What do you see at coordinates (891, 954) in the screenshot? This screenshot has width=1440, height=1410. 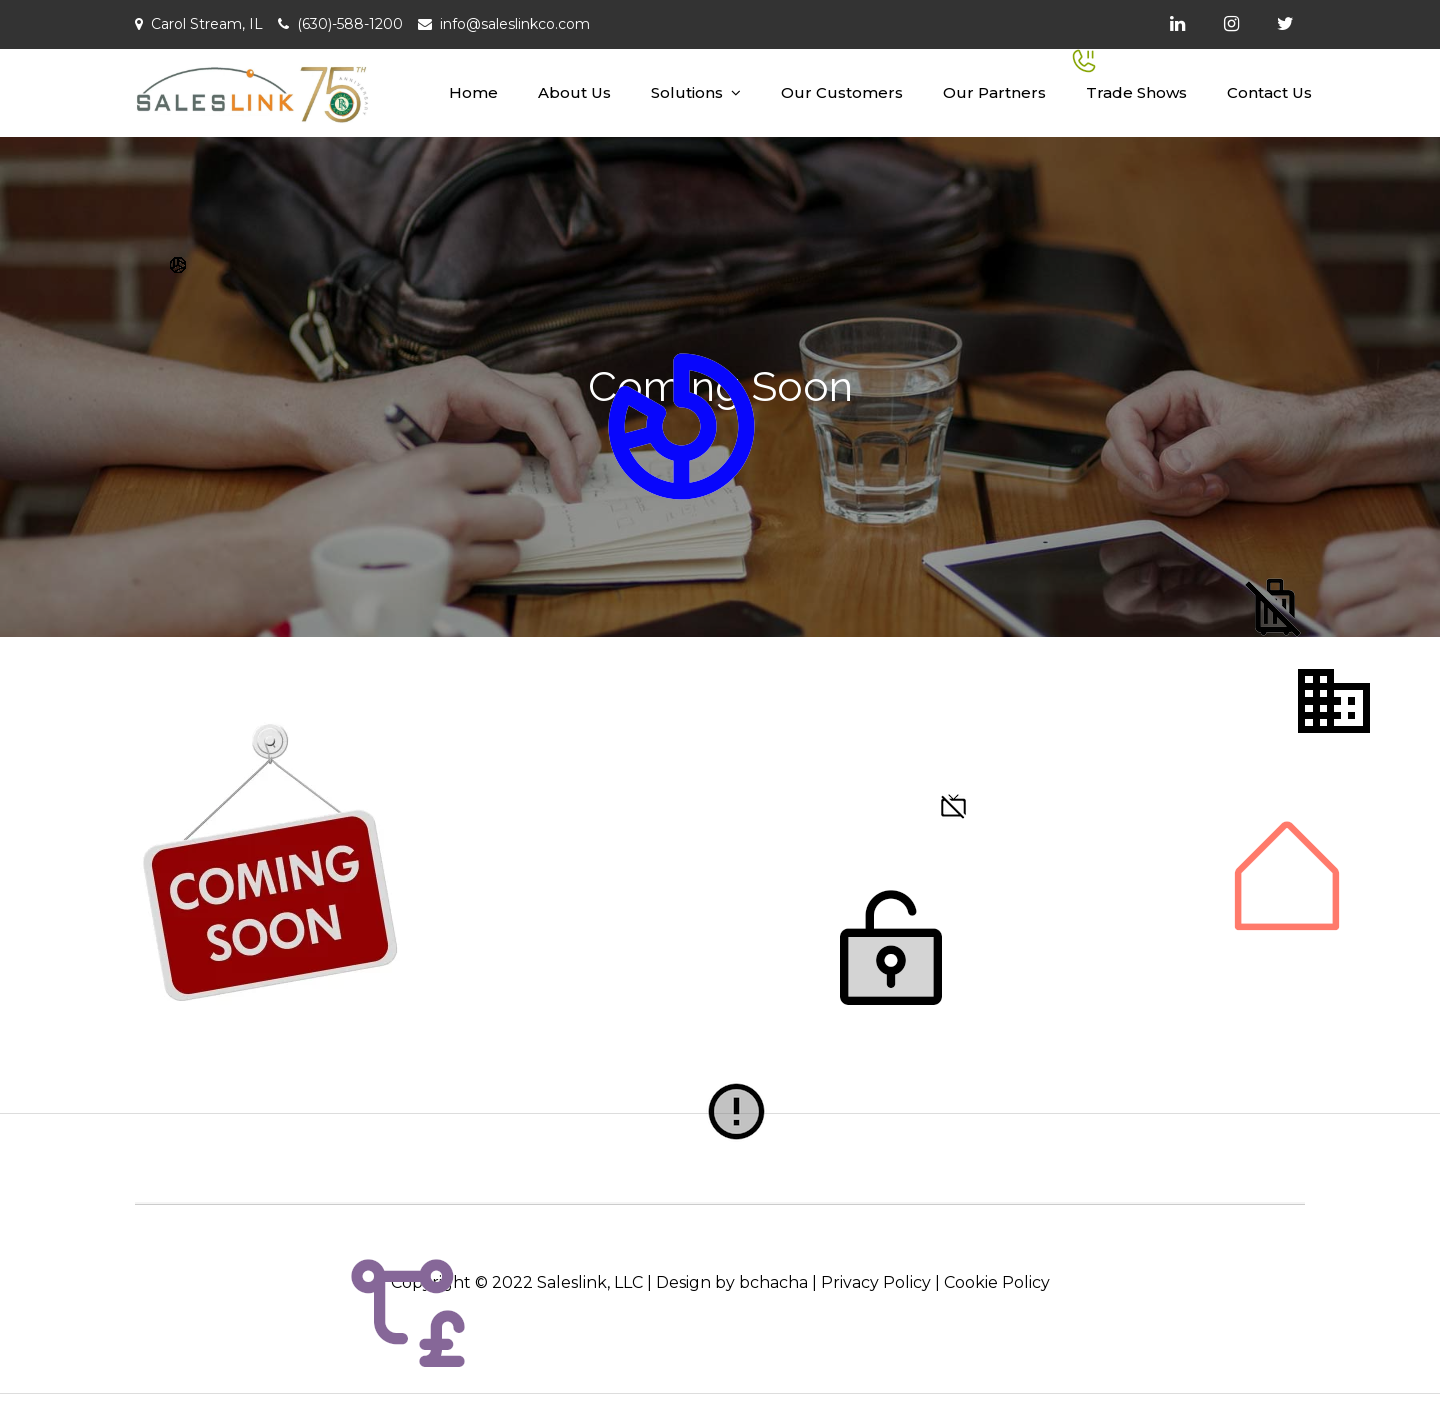 I see `unlock or access secured content` at bounding box center [891, 954].